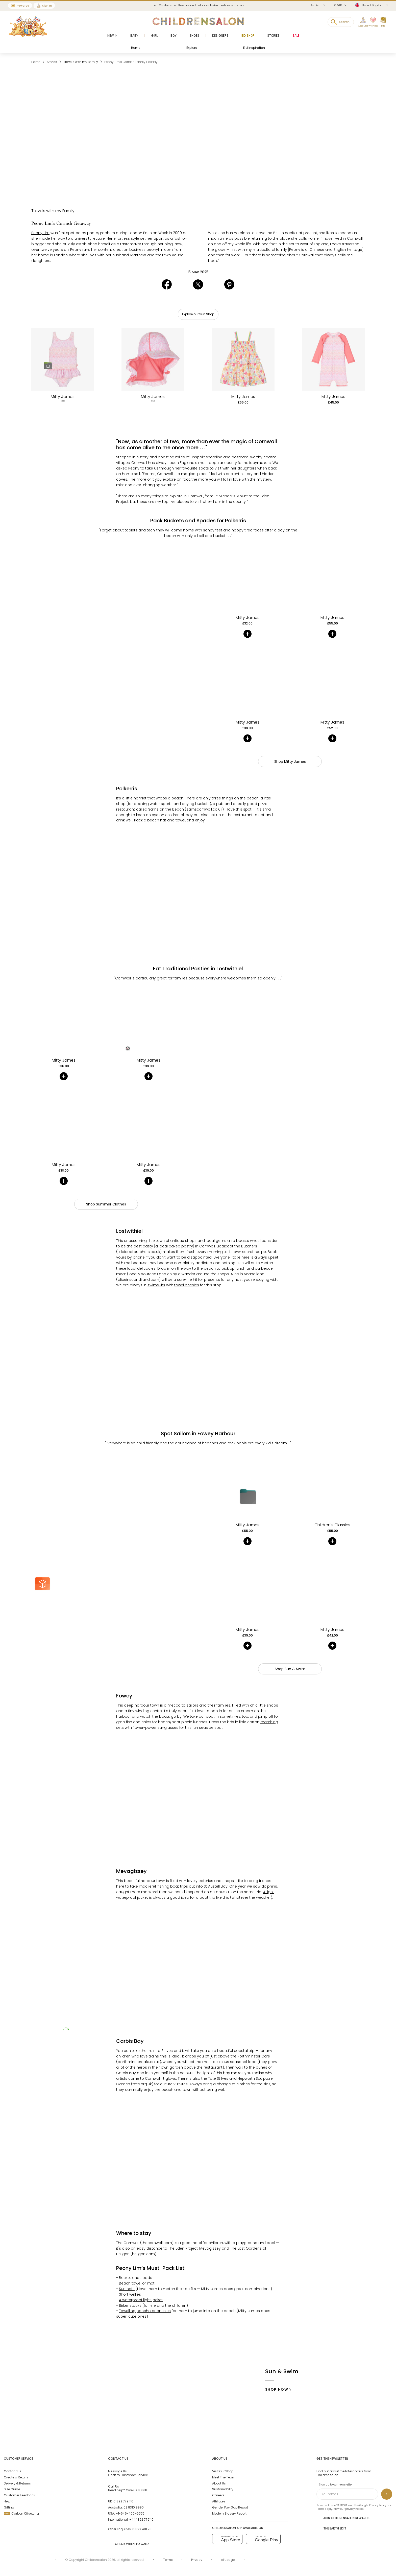 The image size is (396, 2576). Describe the element at coordinates (248, 1496) in the screenshot. I see `open folder to view contents` at that location.